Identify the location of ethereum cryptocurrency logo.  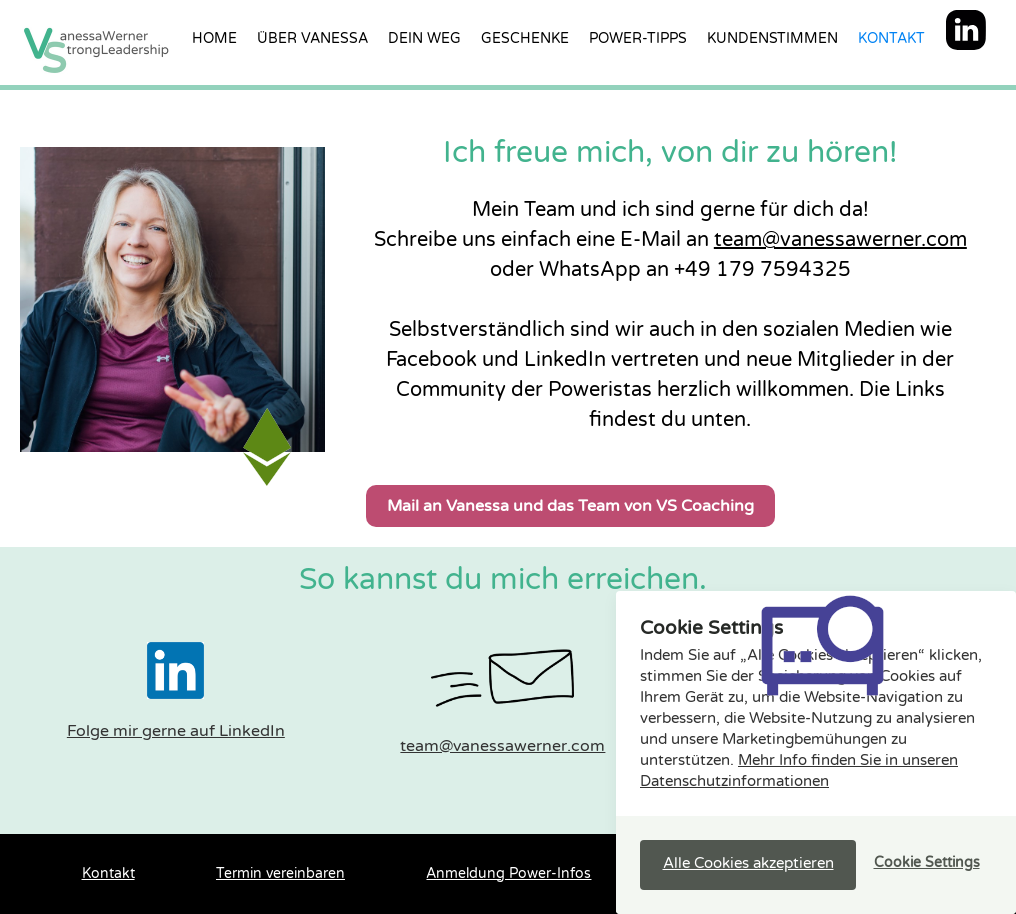
(267, 447).